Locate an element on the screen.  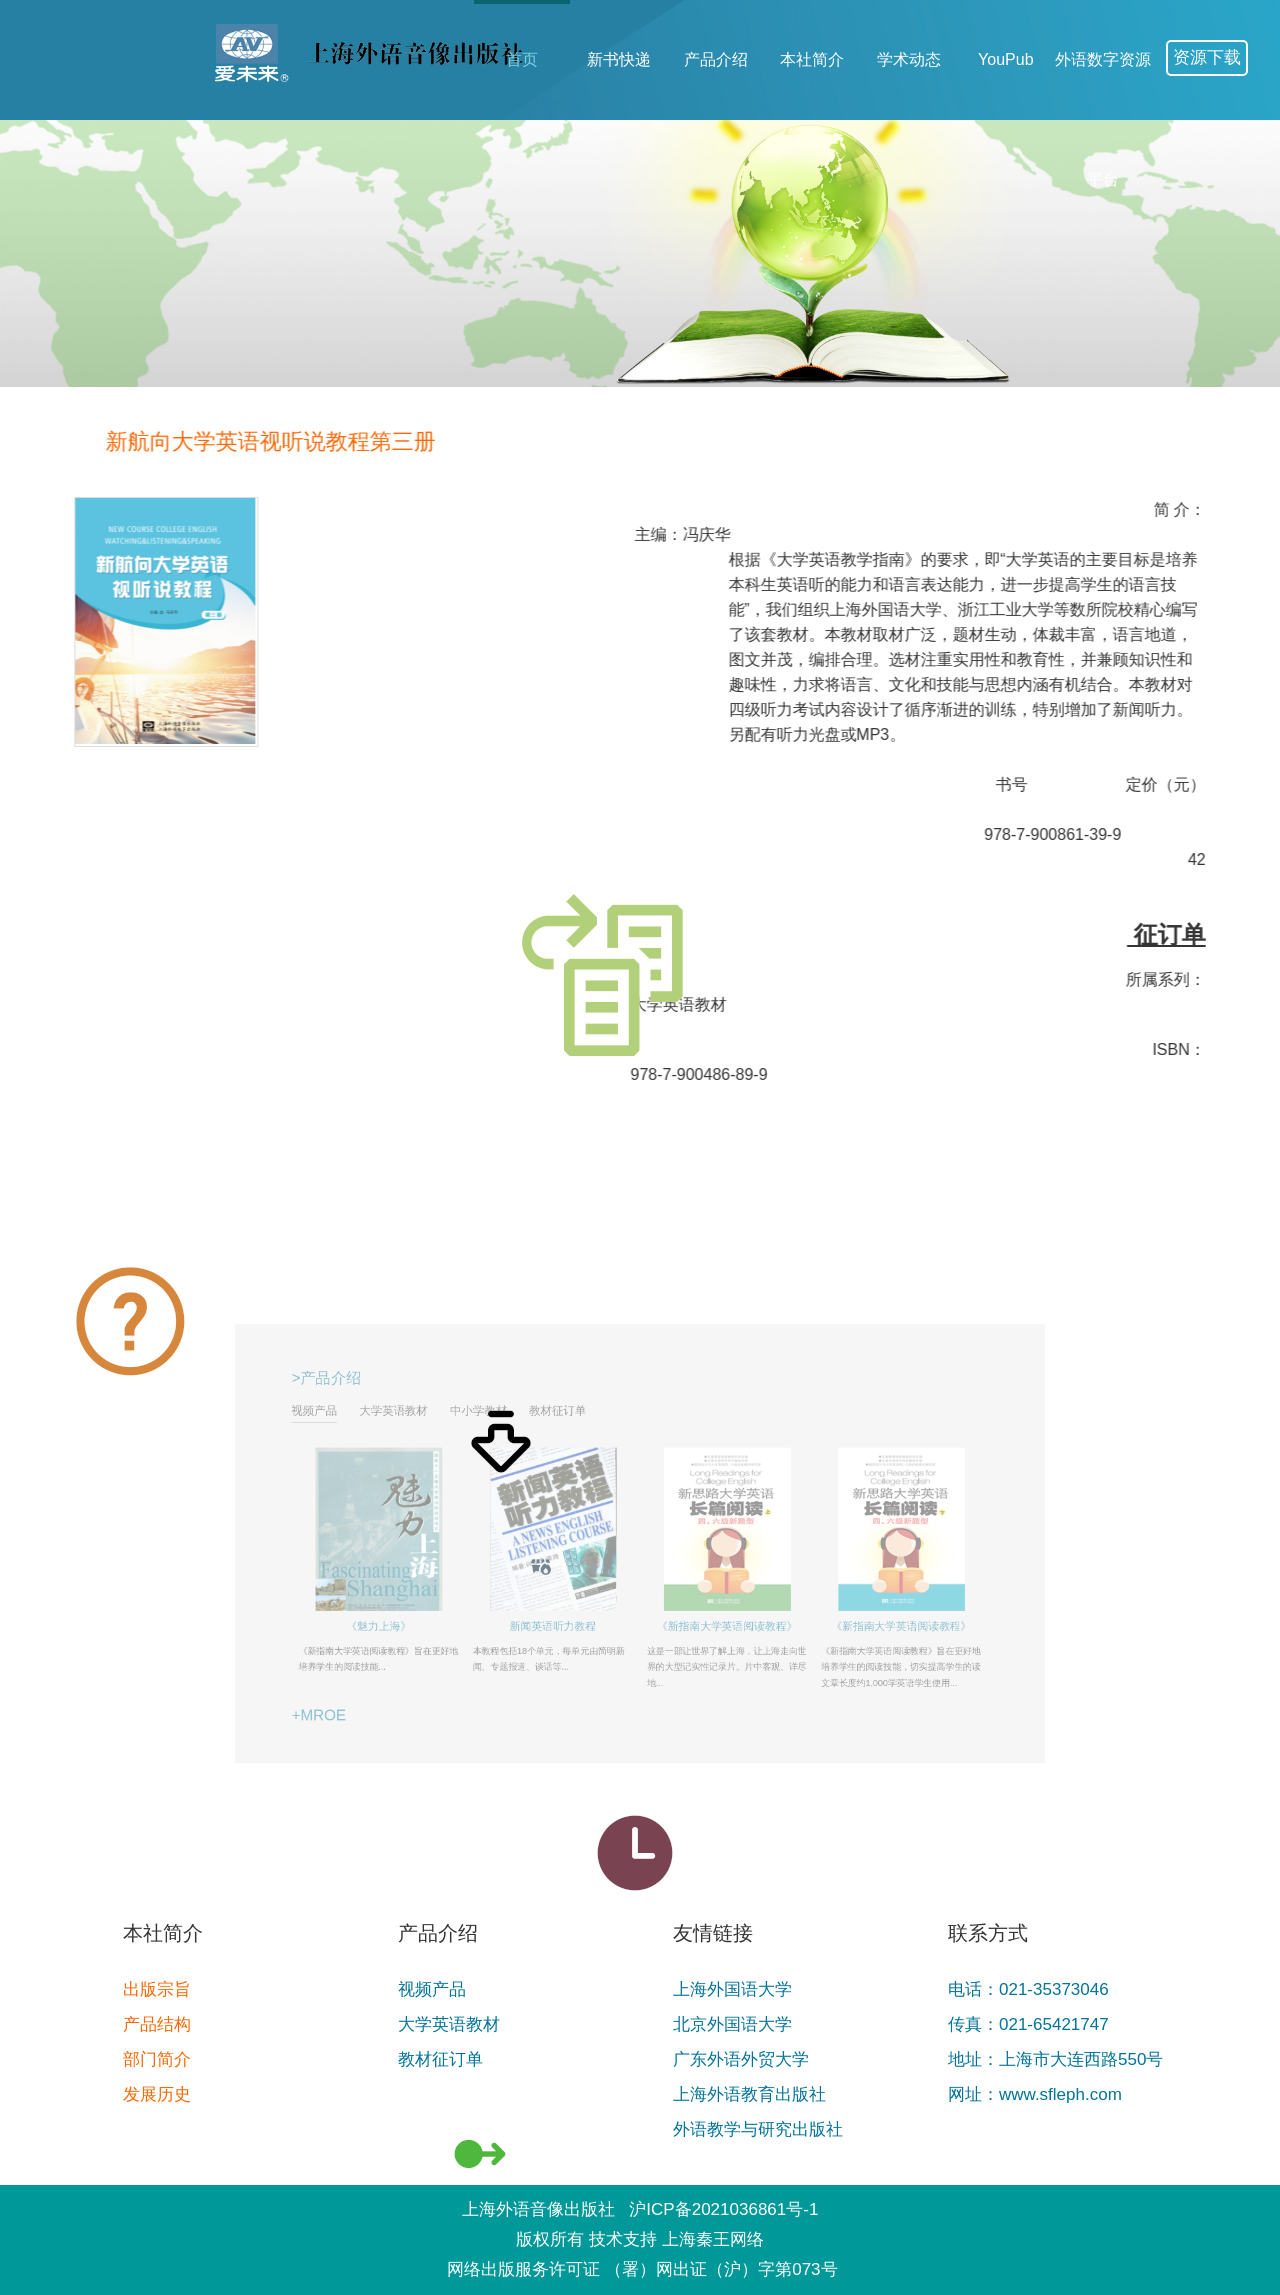
swipe right to continue or accept is located at coordinates (480, 2154).